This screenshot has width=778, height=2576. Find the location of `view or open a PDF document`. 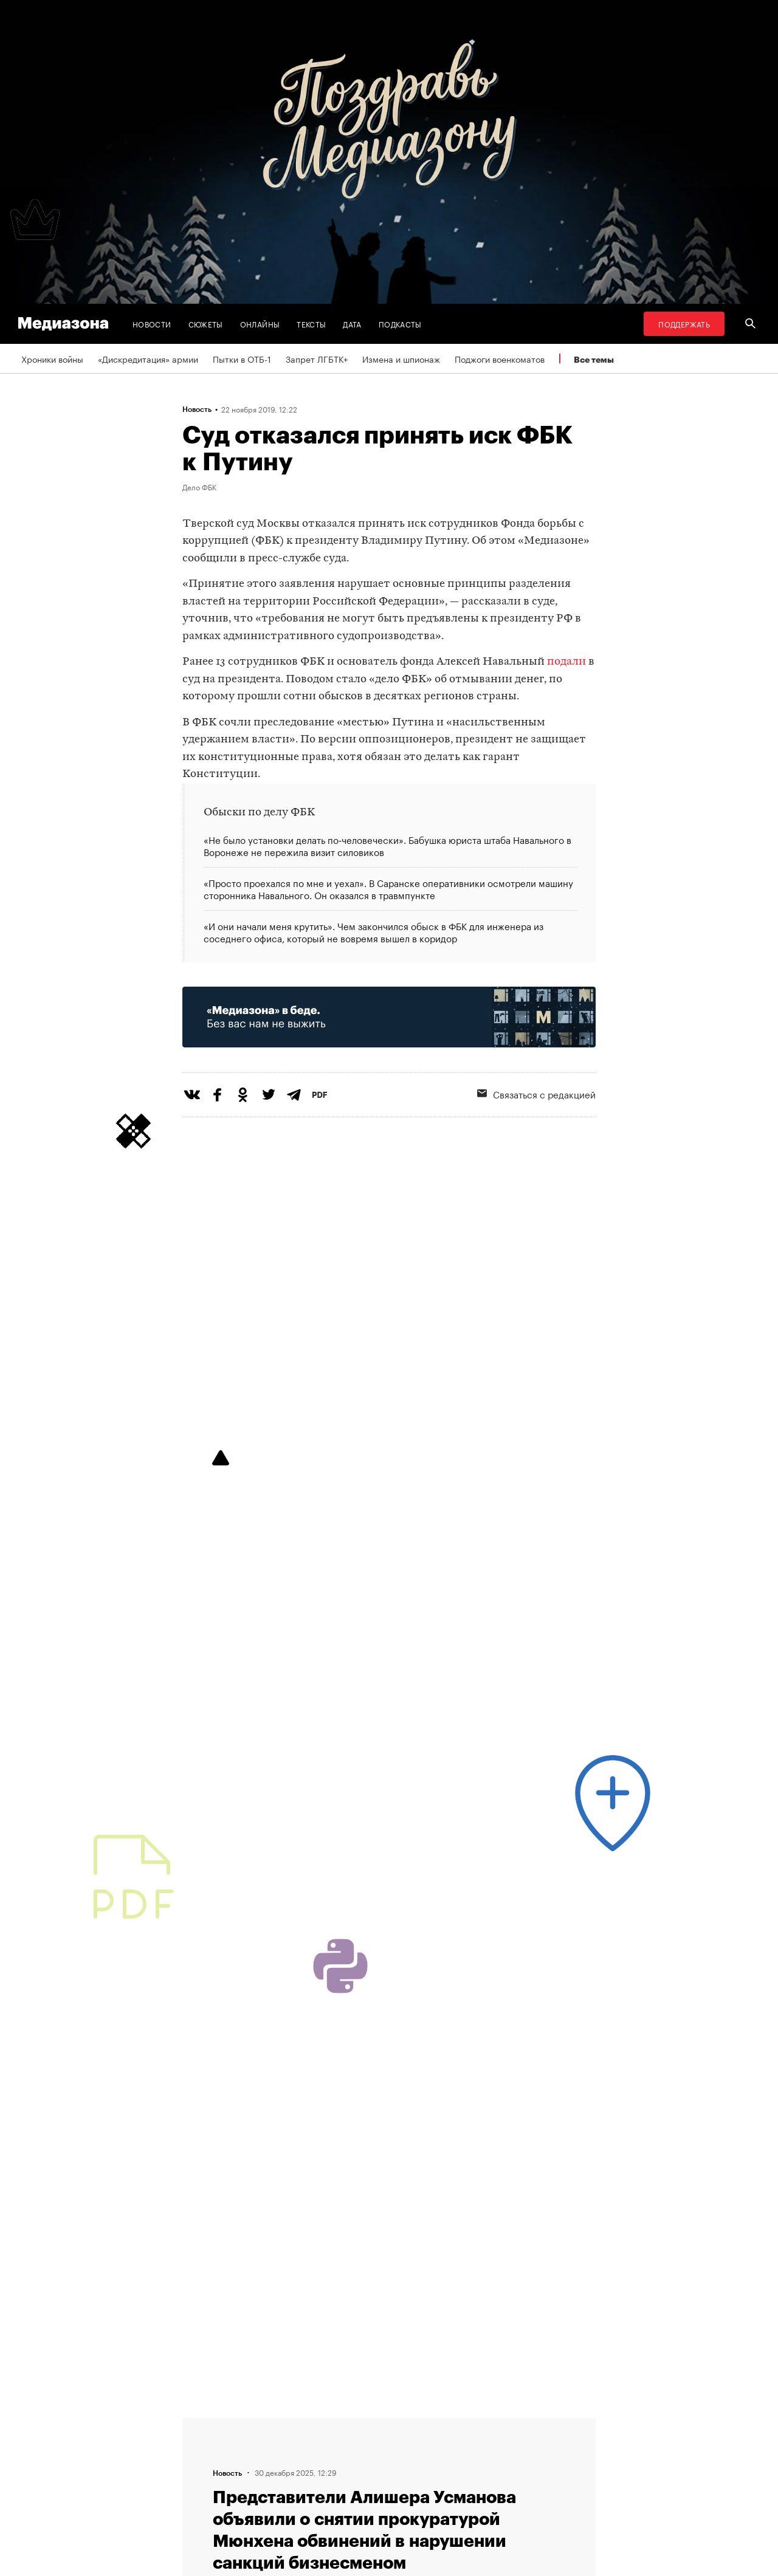

view or open a PDF document is located at coordinates (132, 1880).